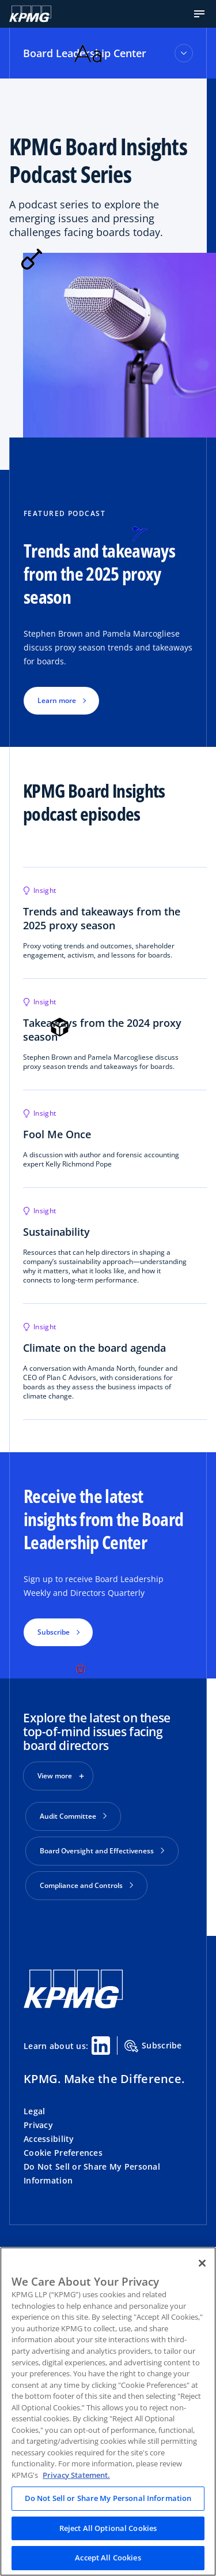 The image size is (216, 2576). Describe the element at coordinates (140, 534) in the screenshot. I see `adjust animation easing curve` at that location.